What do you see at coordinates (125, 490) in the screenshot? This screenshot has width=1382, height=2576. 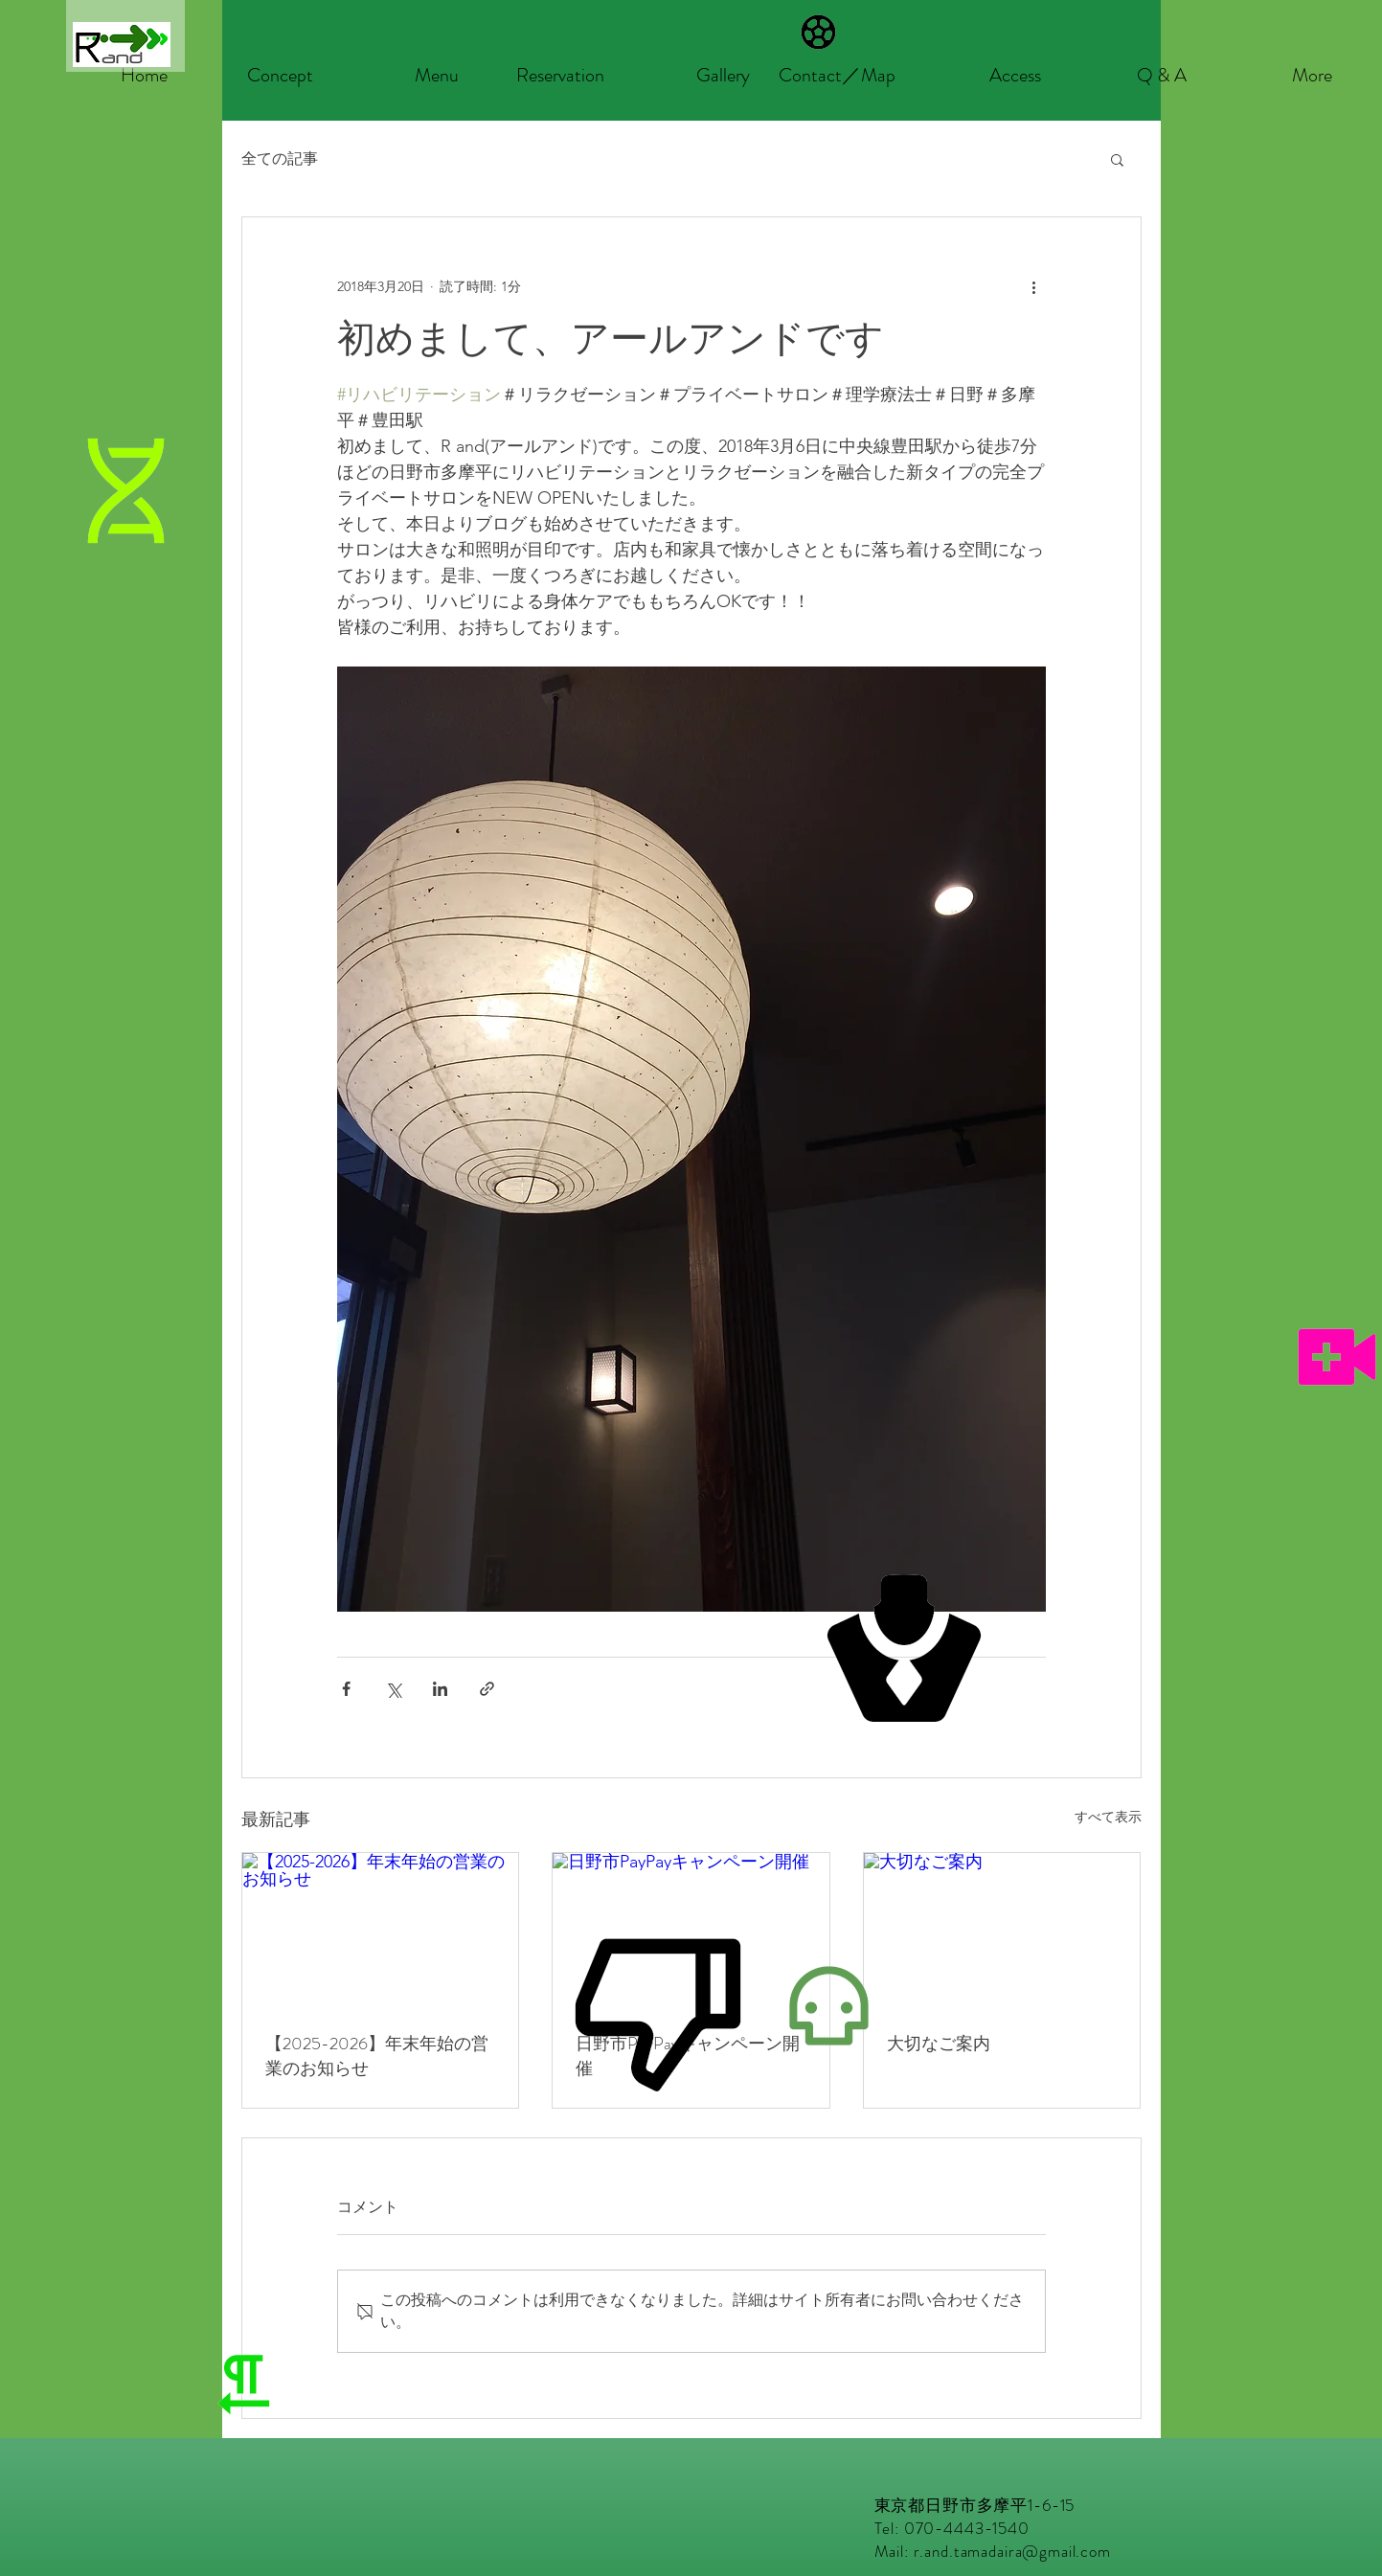 I see `access genetics or DNA-related information` at bounding box center [125, 490].